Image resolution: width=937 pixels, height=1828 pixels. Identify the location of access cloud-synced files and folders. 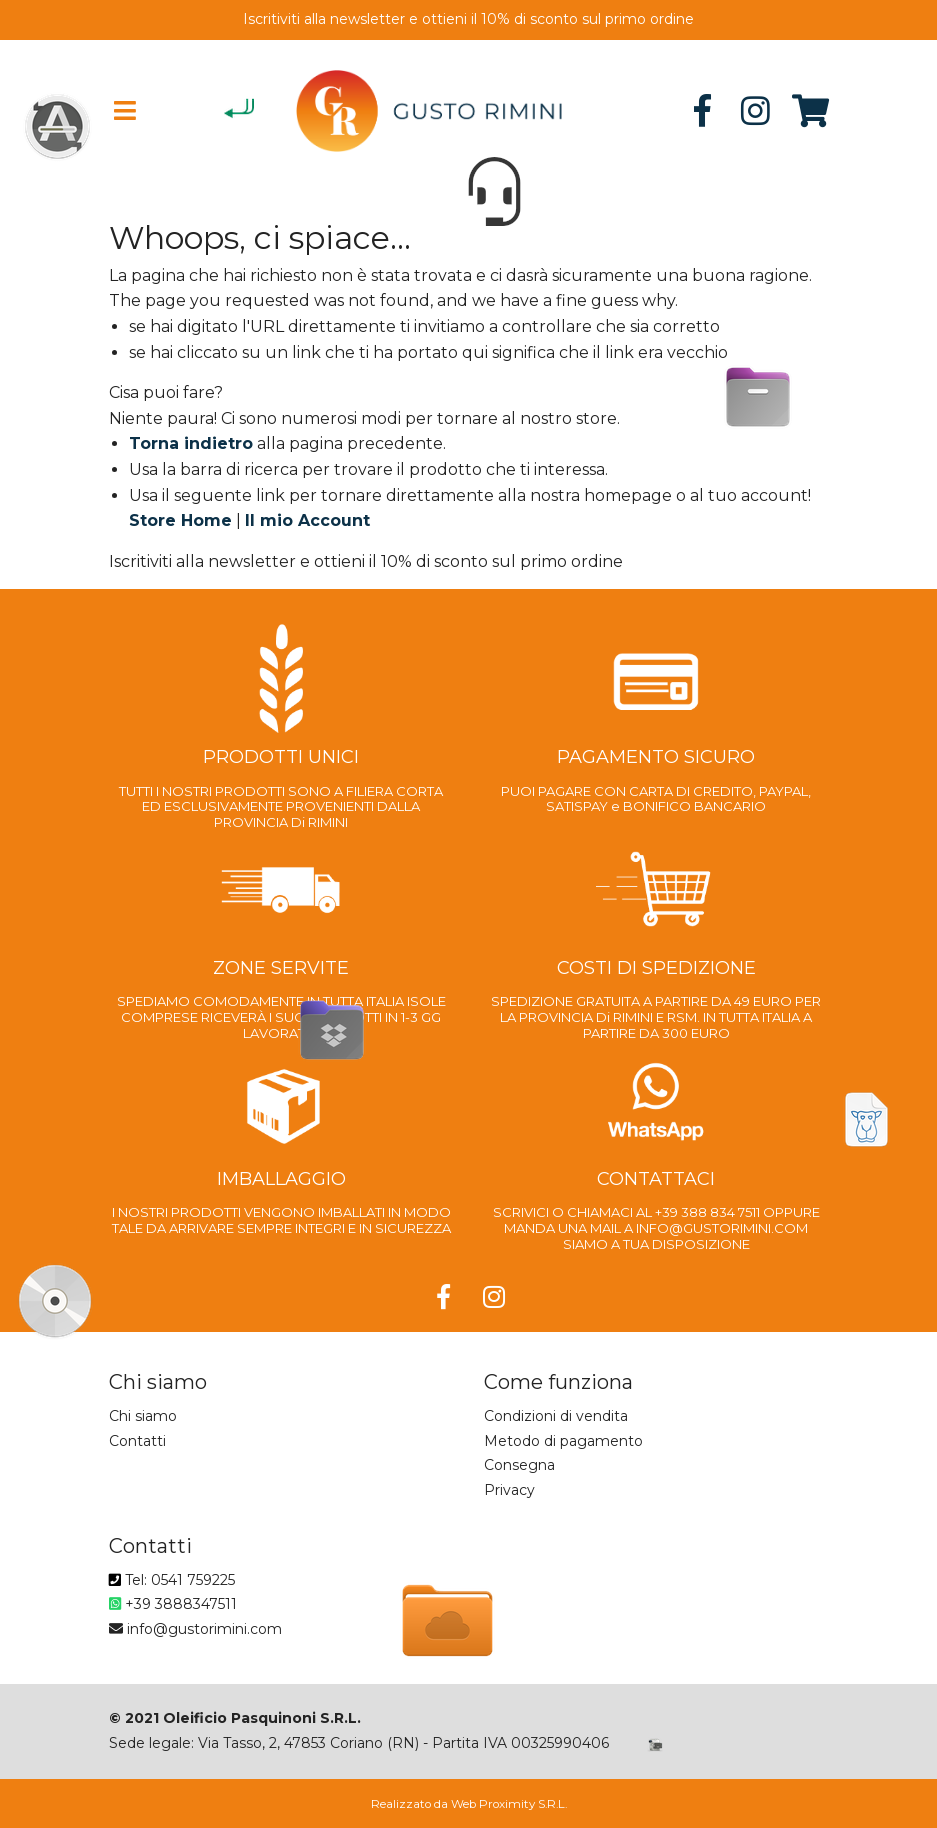
(447, 1620).